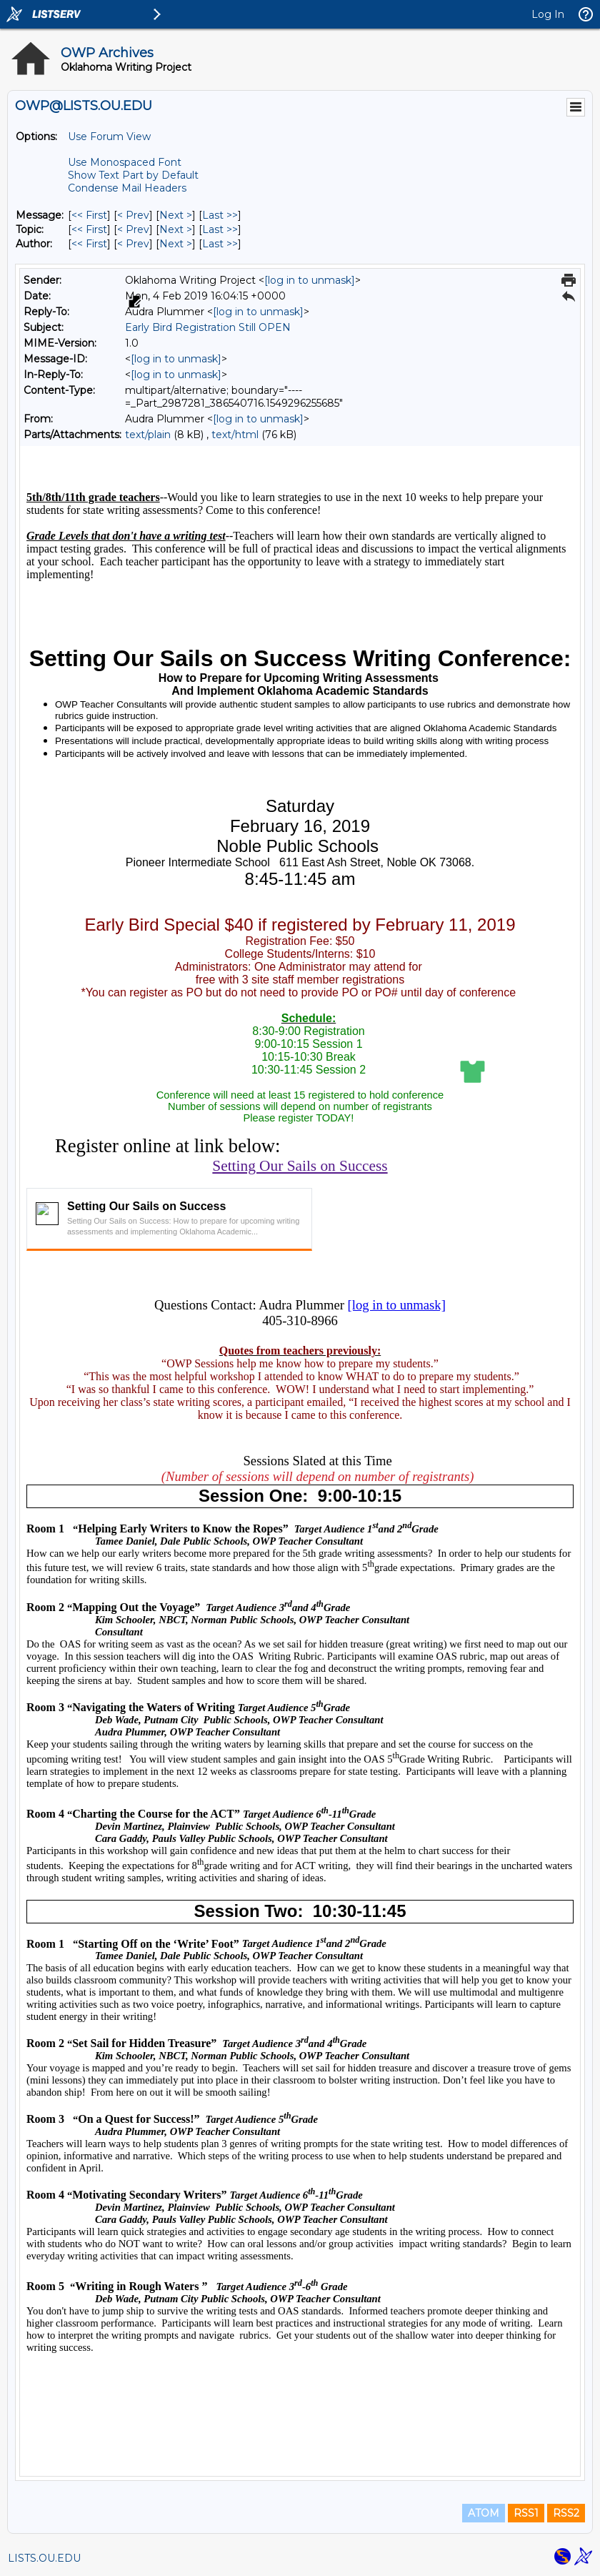 This screenshot has width=600, height=2576. I want to click on browse clothing or apparel items, so click(472, 1071).